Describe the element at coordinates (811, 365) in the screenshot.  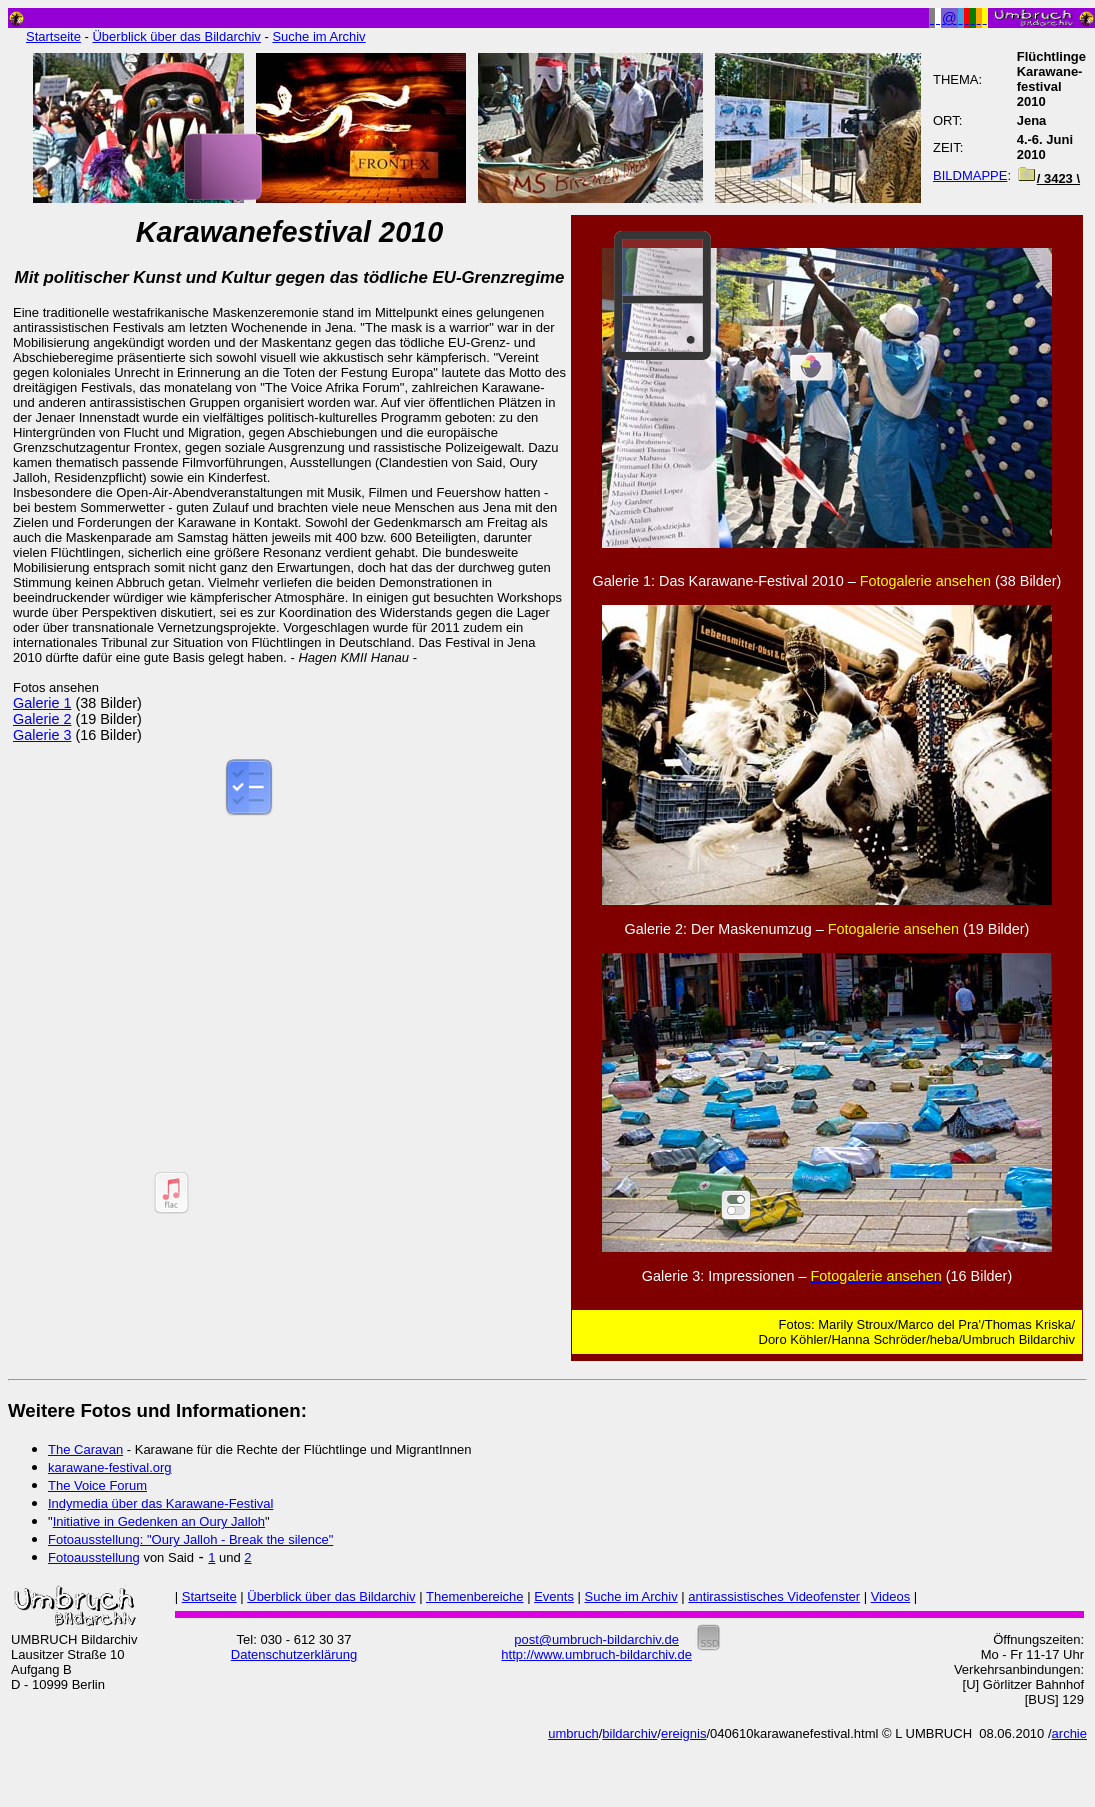
I see `open folder containing Scoop package manager files` at that location.